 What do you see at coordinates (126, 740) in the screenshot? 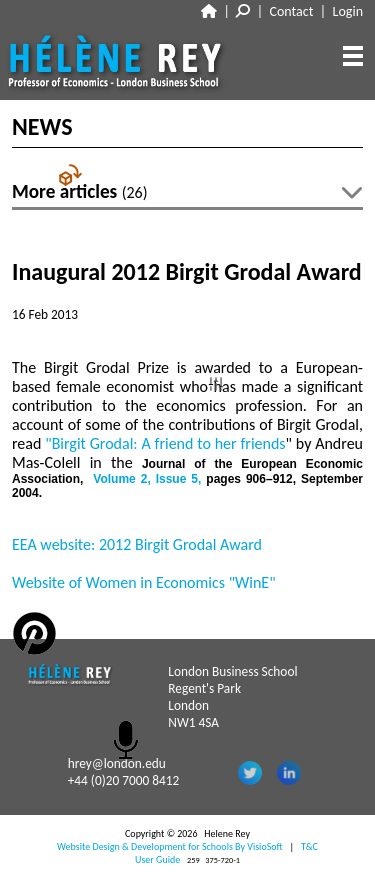
I see `tap to use voice input` at bounding box center [126, 740].